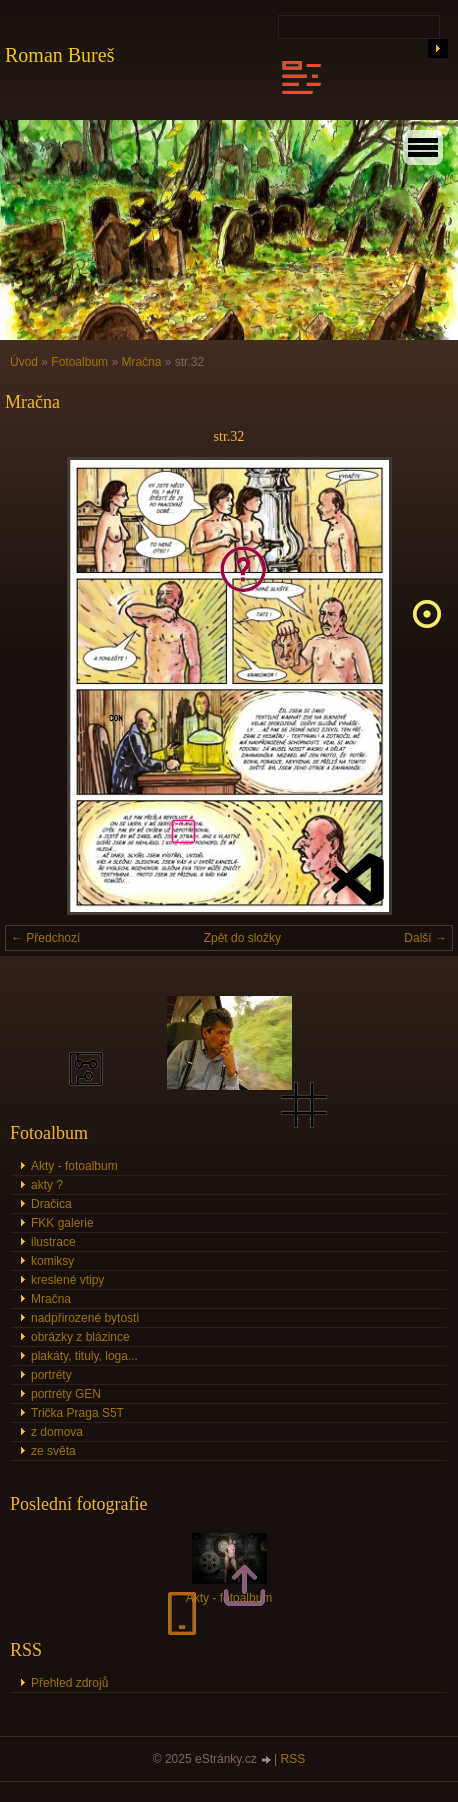 The height and width of the screenshot is (1802, 458). Describe the element at coordinates (304, 1105) in the screenshot. I see `indicates a numeric variable or constant in code` at that location.